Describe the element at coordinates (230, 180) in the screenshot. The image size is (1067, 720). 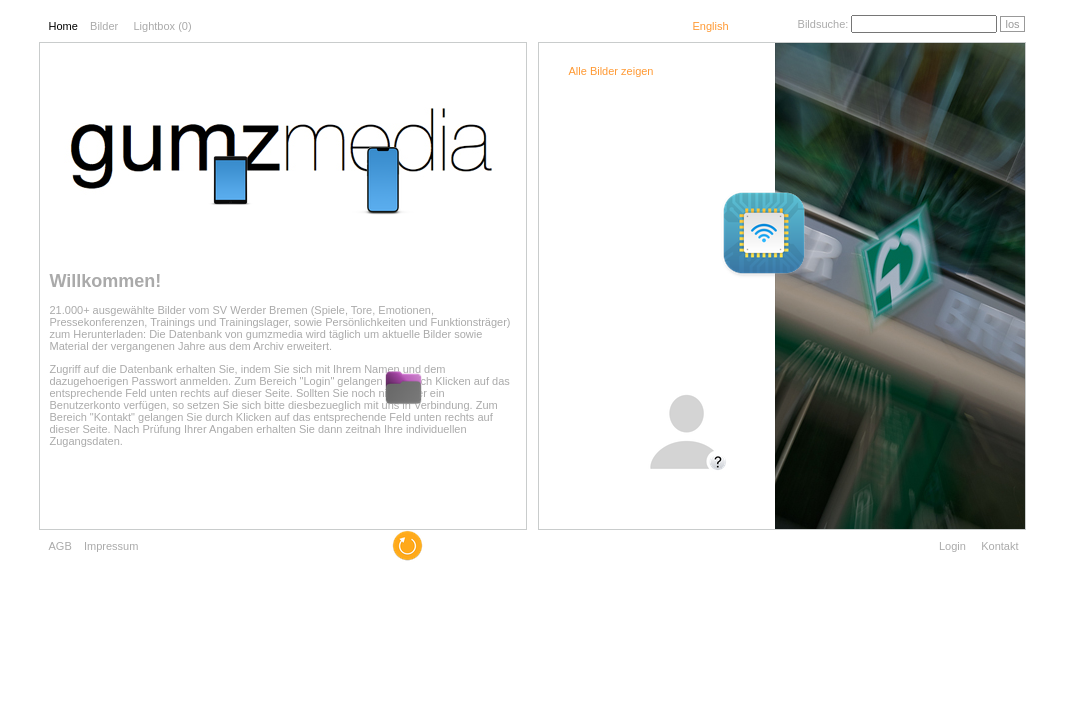
I see `manage connected iPad device` at that location.